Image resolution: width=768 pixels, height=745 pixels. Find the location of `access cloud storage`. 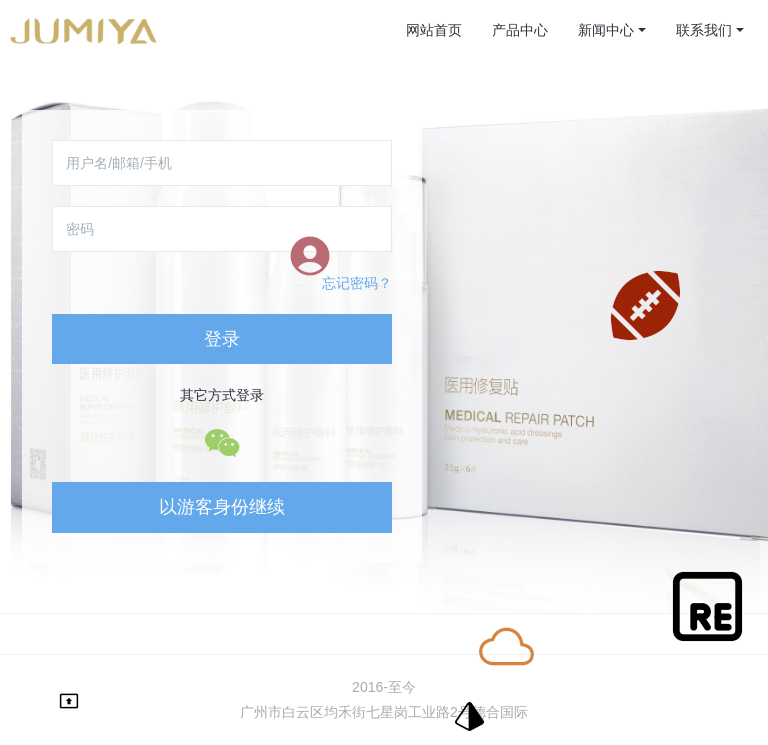

access cloud storage is located at coordinates (506, 646).